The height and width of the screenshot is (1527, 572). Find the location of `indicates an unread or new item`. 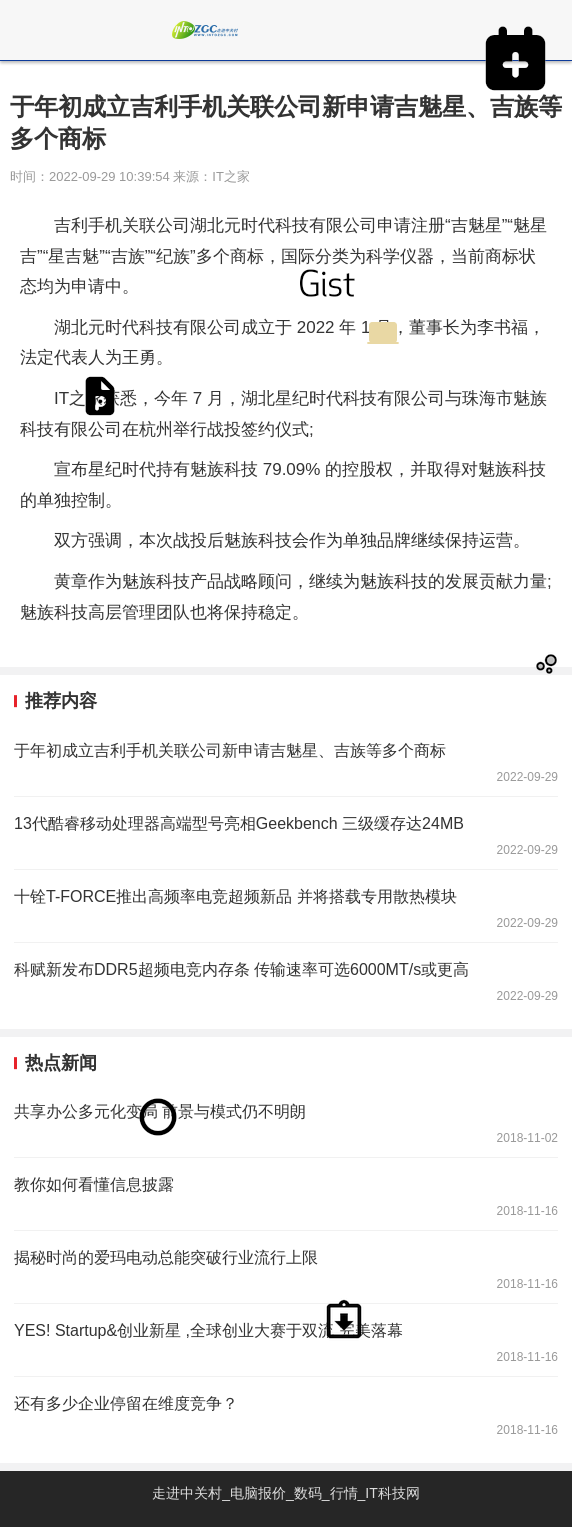

indicates an unread or new item is located at coordinates (158, 1117).